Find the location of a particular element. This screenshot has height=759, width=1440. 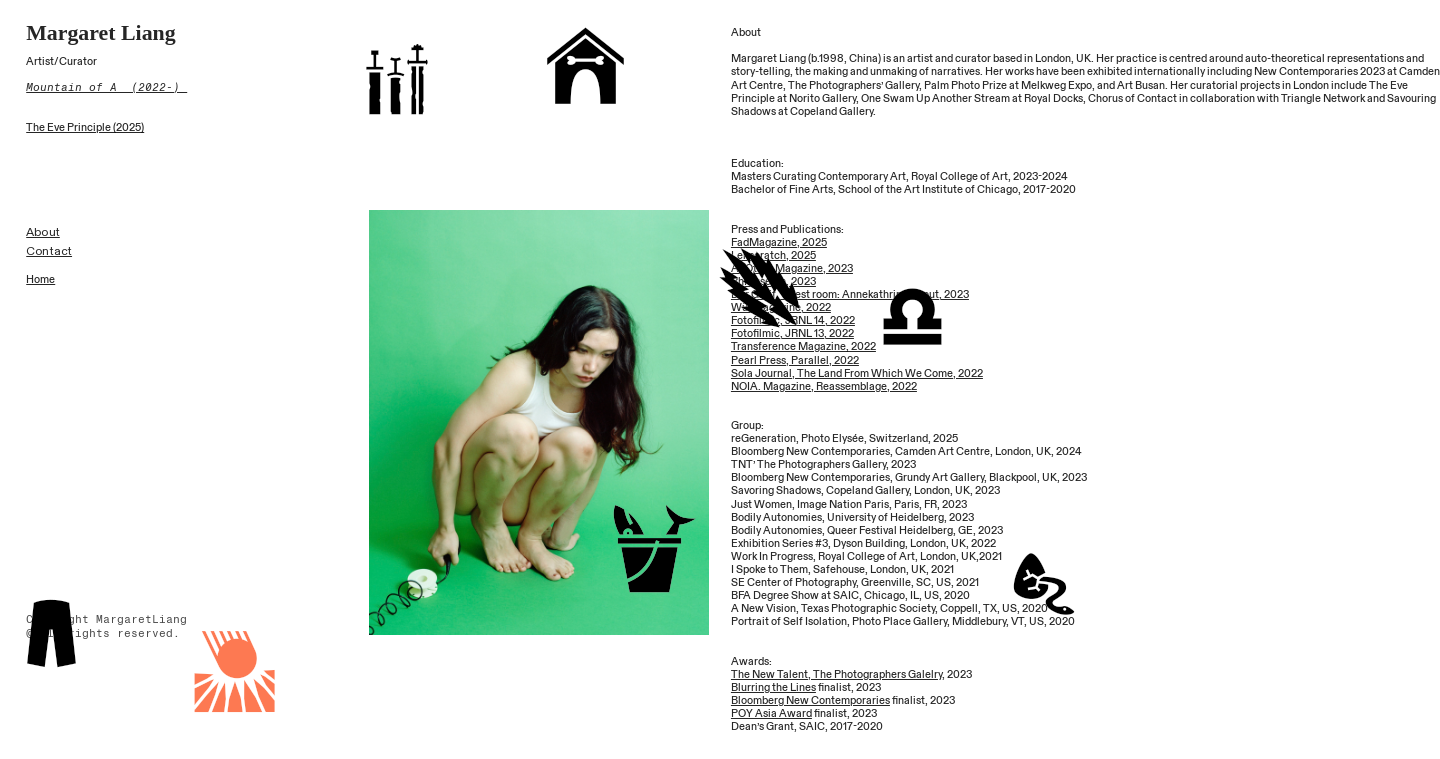

view your fishing inventory or catch is located at coordinates (649, 548).